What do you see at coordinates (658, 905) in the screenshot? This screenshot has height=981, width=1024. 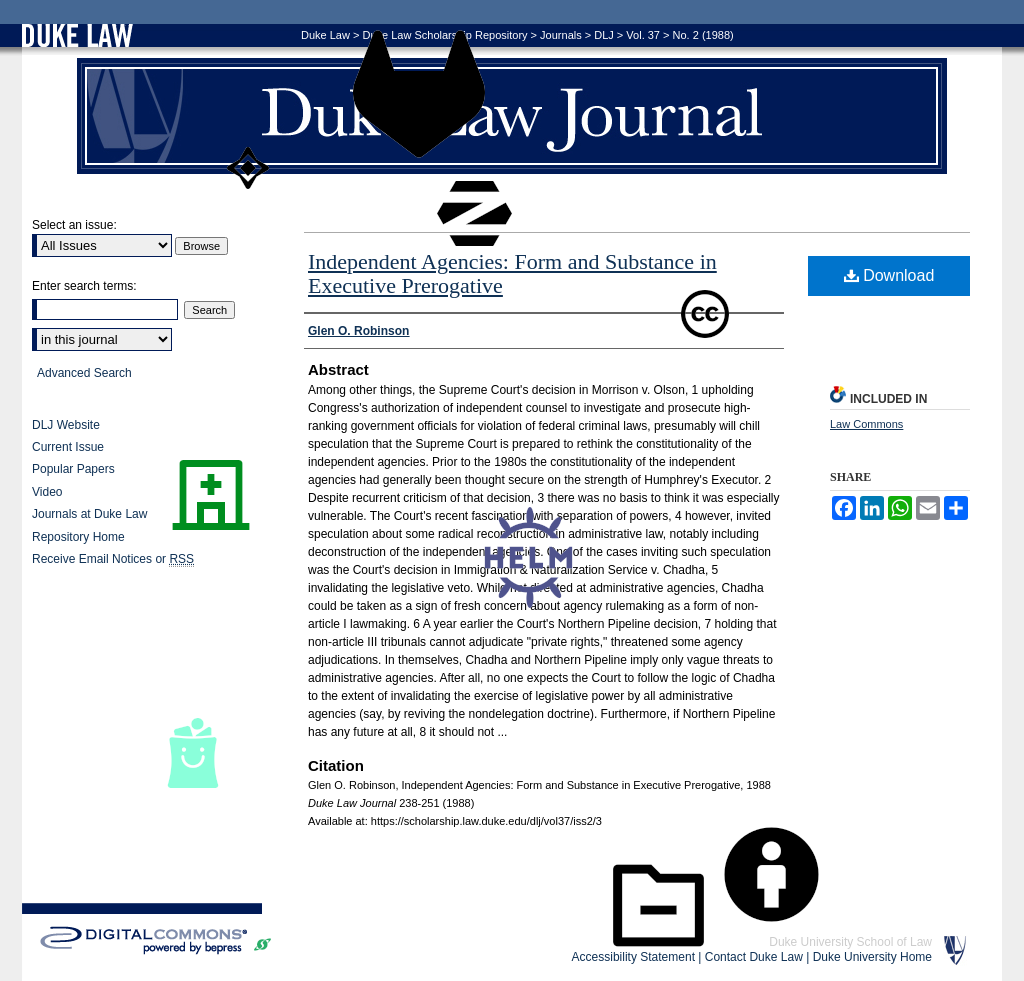 I see `remove items from folder` at bounding box center [658, 905].